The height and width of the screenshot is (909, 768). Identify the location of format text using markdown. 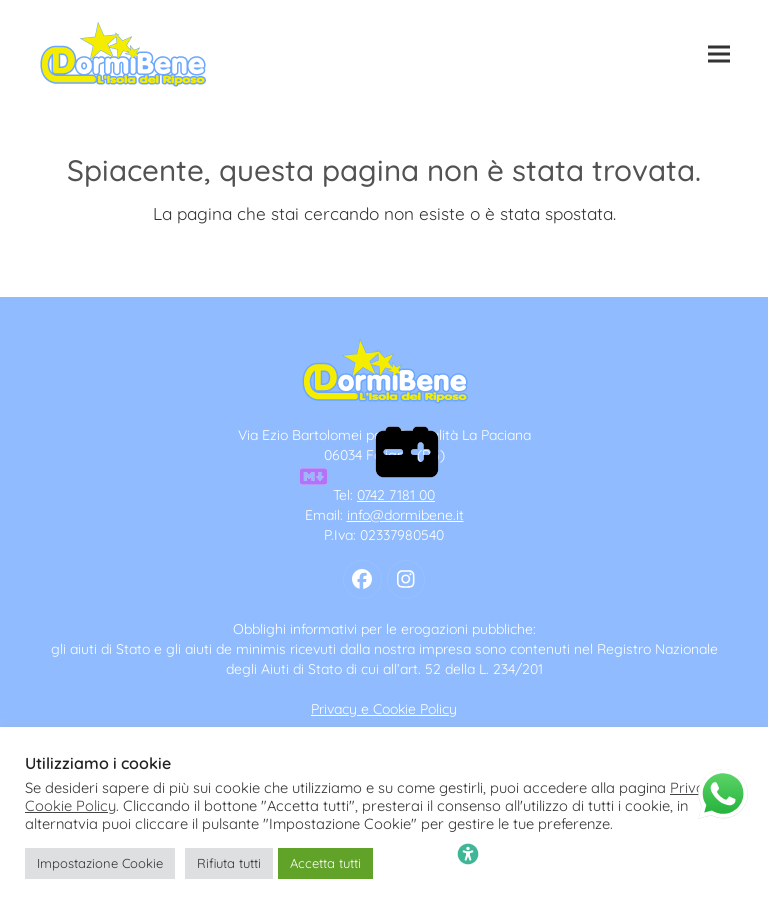
(313, 476).